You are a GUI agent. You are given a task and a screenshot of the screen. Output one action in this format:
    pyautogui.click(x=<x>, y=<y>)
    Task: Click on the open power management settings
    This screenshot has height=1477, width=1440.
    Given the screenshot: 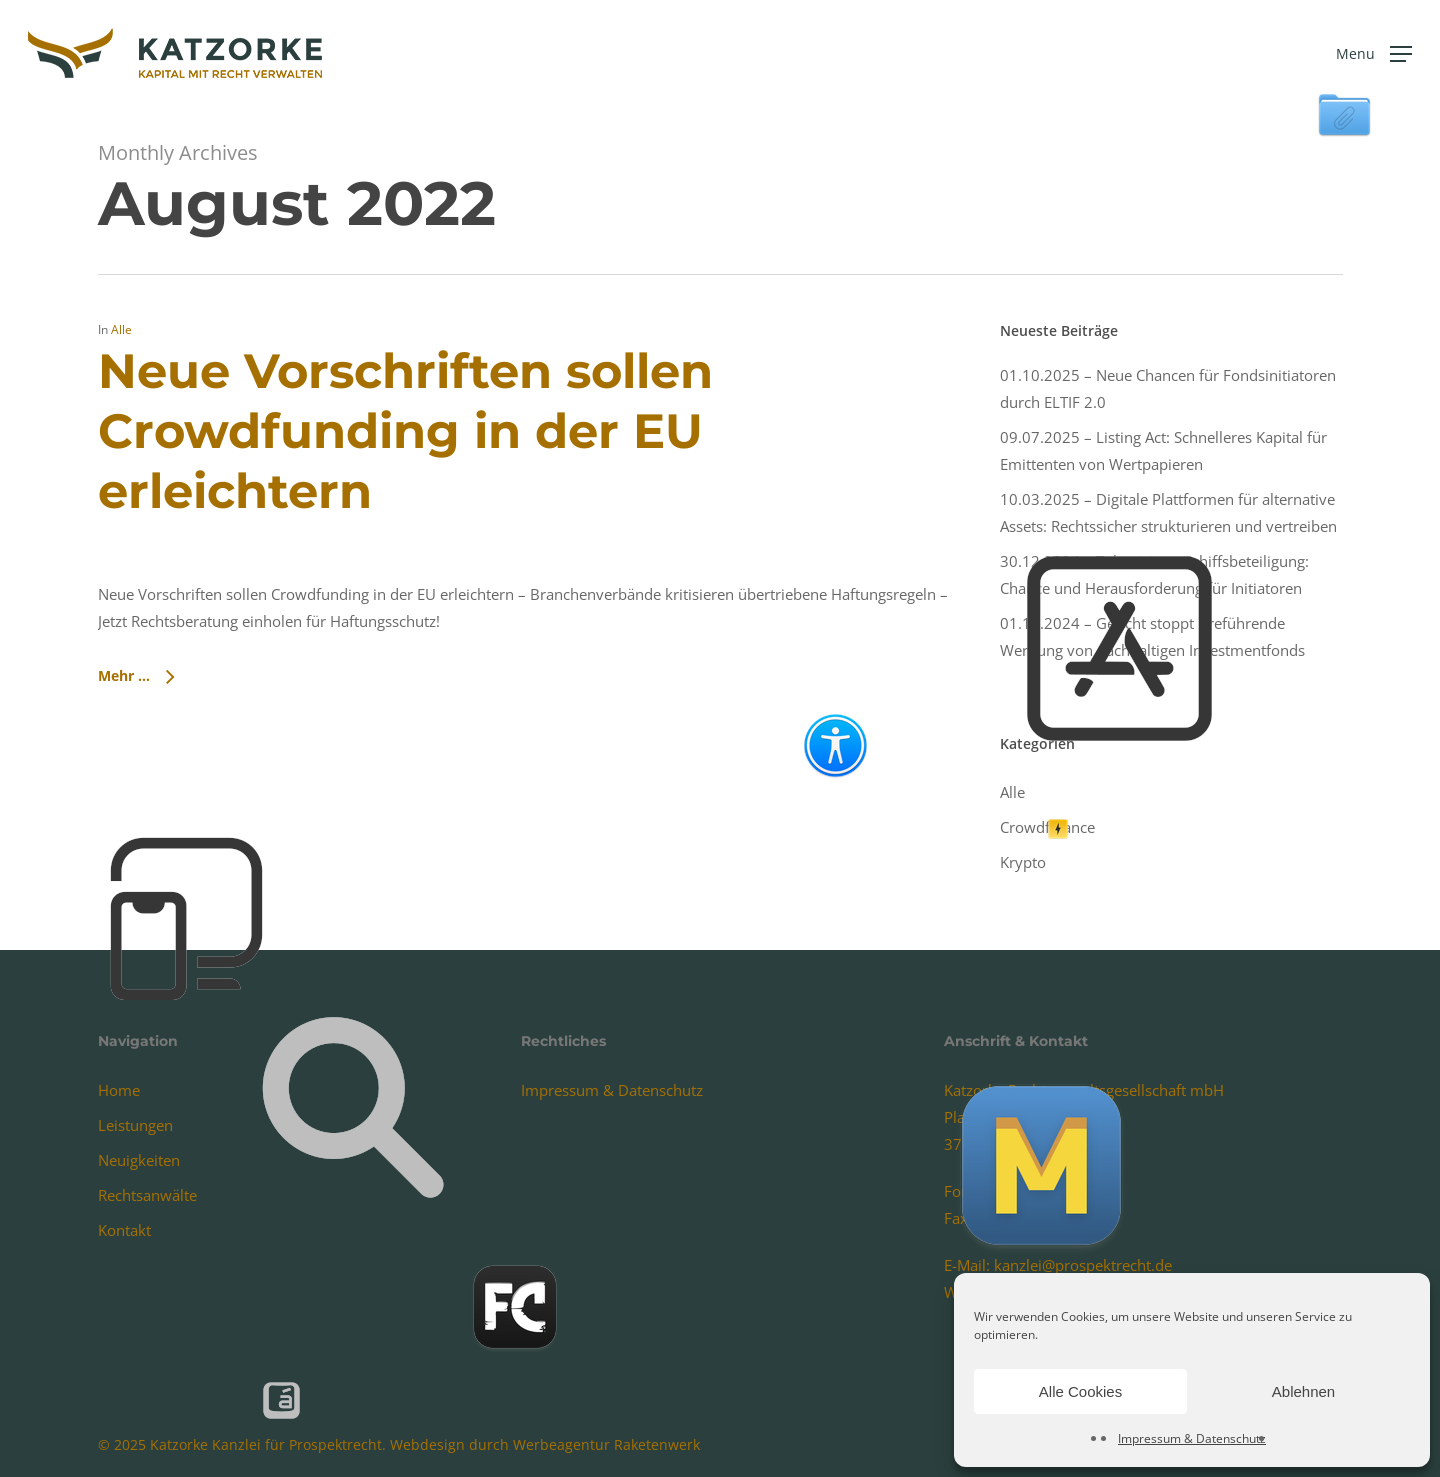 What is the action you would take?
    pyautogui.click(x=1058, y=829)
    